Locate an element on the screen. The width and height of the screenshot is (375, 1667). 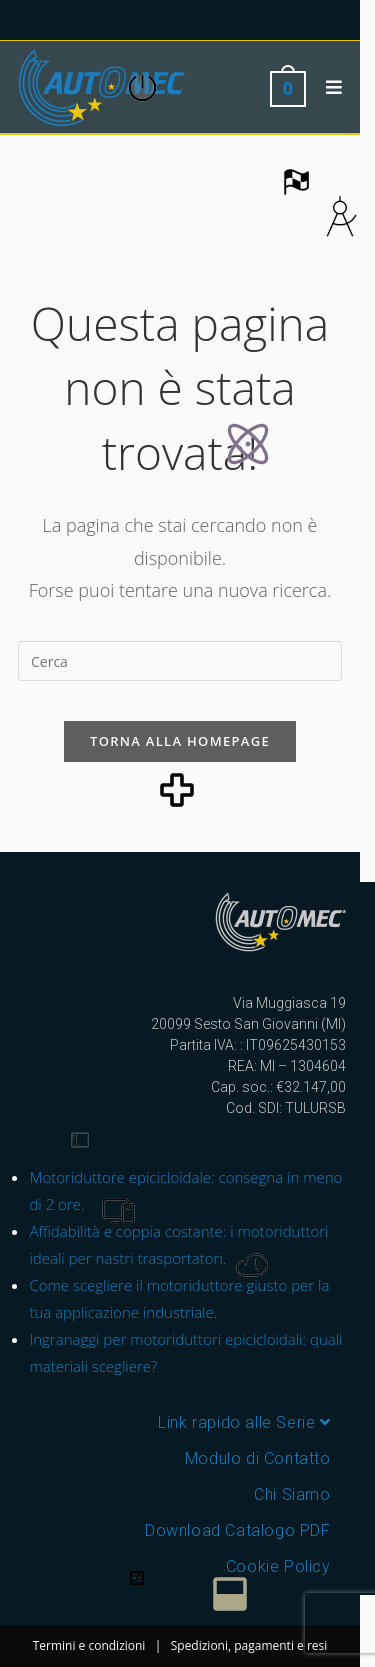
manage connected devices is located at coordinates (118, 1211).